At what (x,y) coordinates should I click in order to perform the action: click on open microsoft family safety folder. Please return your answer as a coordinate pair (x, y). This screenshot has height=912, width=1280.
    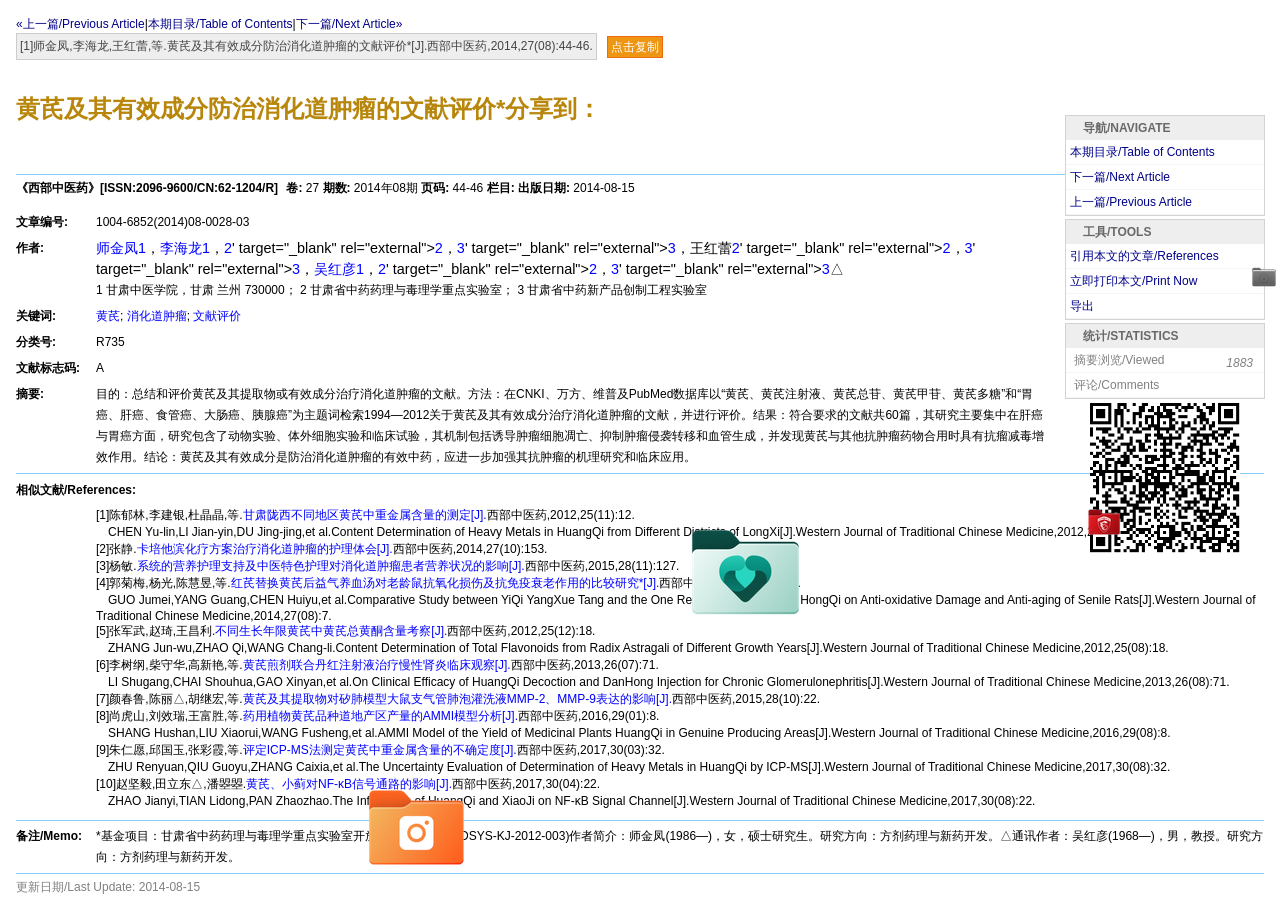
    Looking at the image, I should click on (745, 575).